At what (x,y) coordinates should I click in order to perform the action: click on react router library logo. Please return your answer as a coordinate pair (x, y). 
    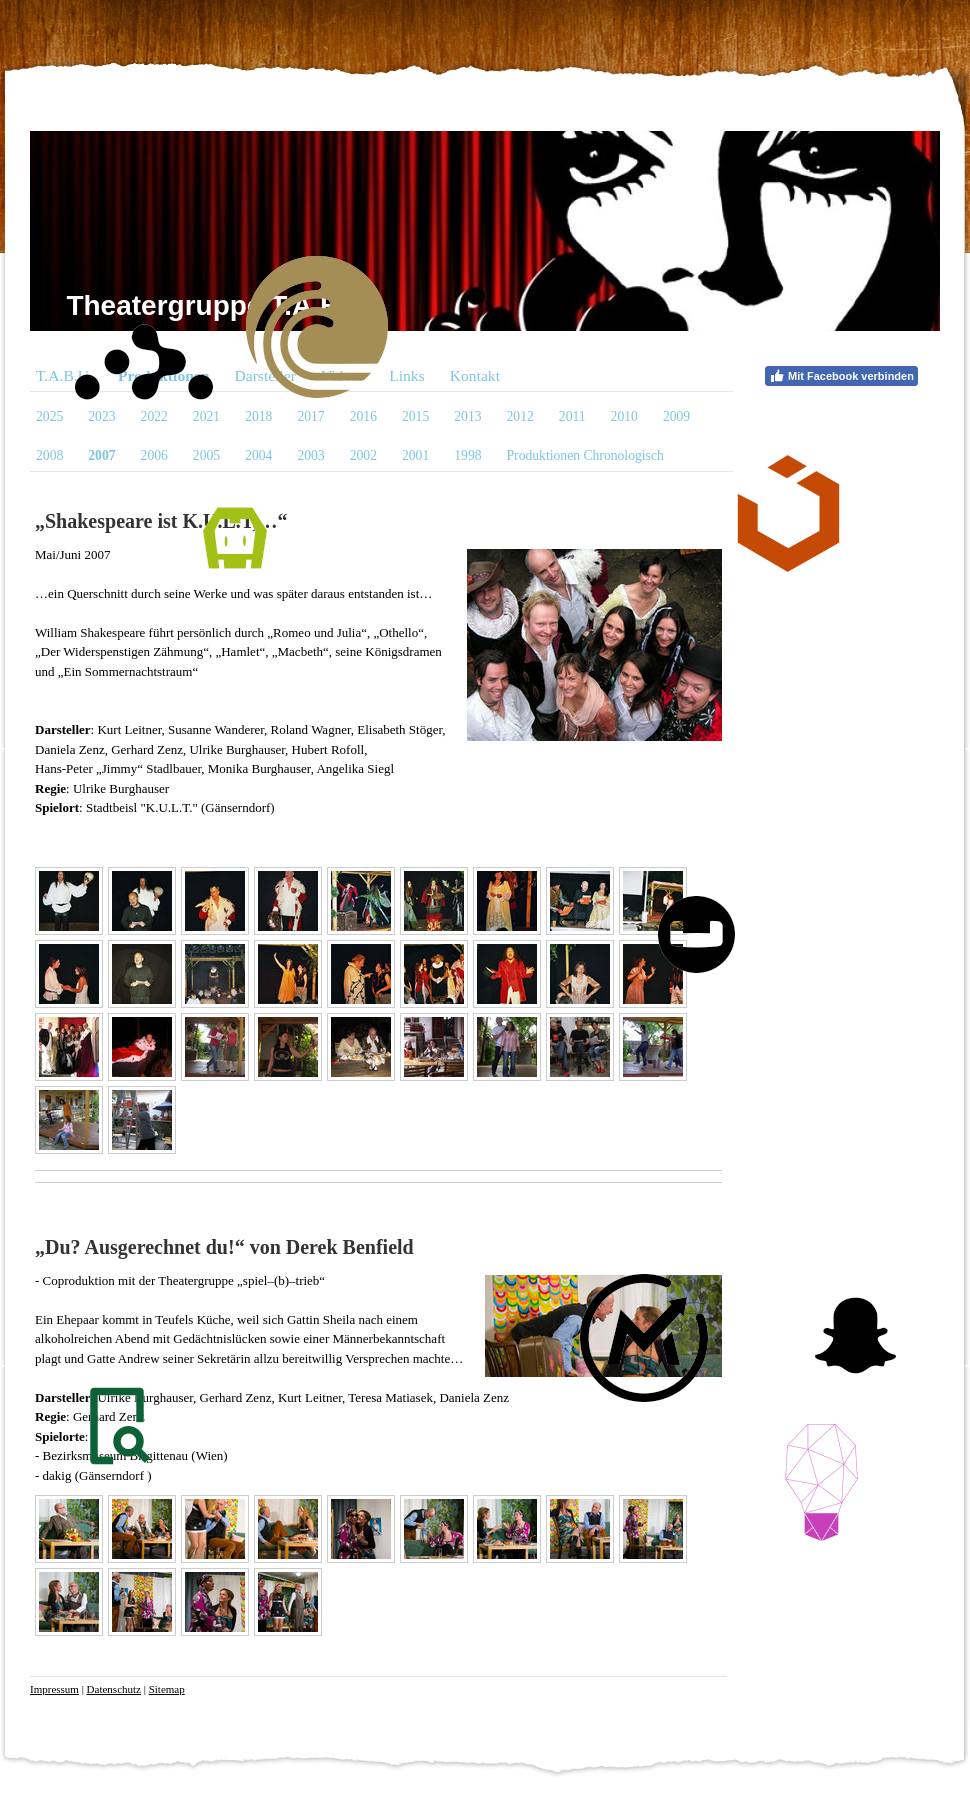
    Looking at the image, I should click on (144, 362).